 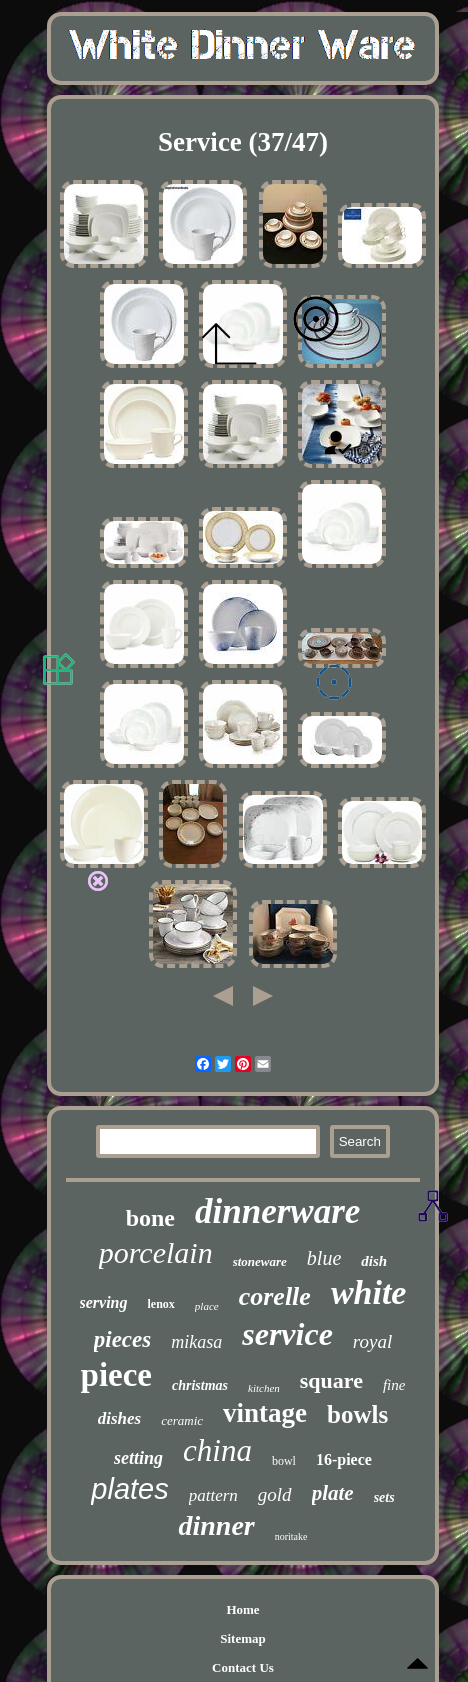 What do you see at coordinates (335, 683) in the screenshot?
I see `create a new draft issue` at bounding box center [335, 683].